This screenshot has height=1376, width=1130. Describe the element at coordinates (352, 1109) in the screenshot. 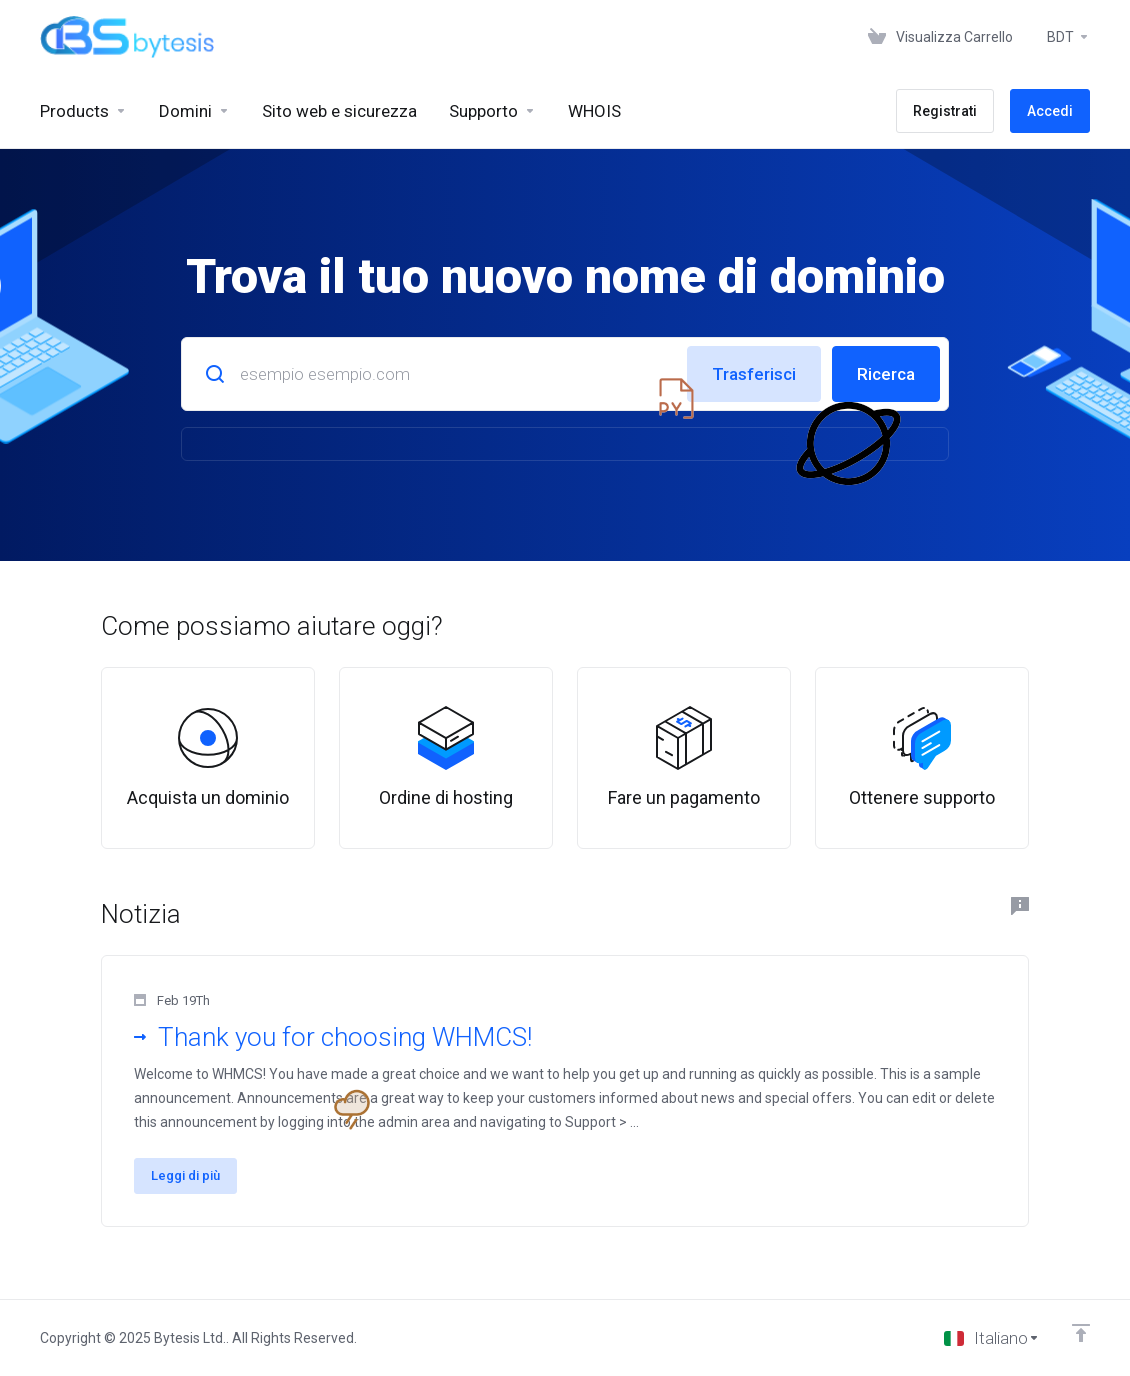

I see `indicates rainy weather conditions` at that location.